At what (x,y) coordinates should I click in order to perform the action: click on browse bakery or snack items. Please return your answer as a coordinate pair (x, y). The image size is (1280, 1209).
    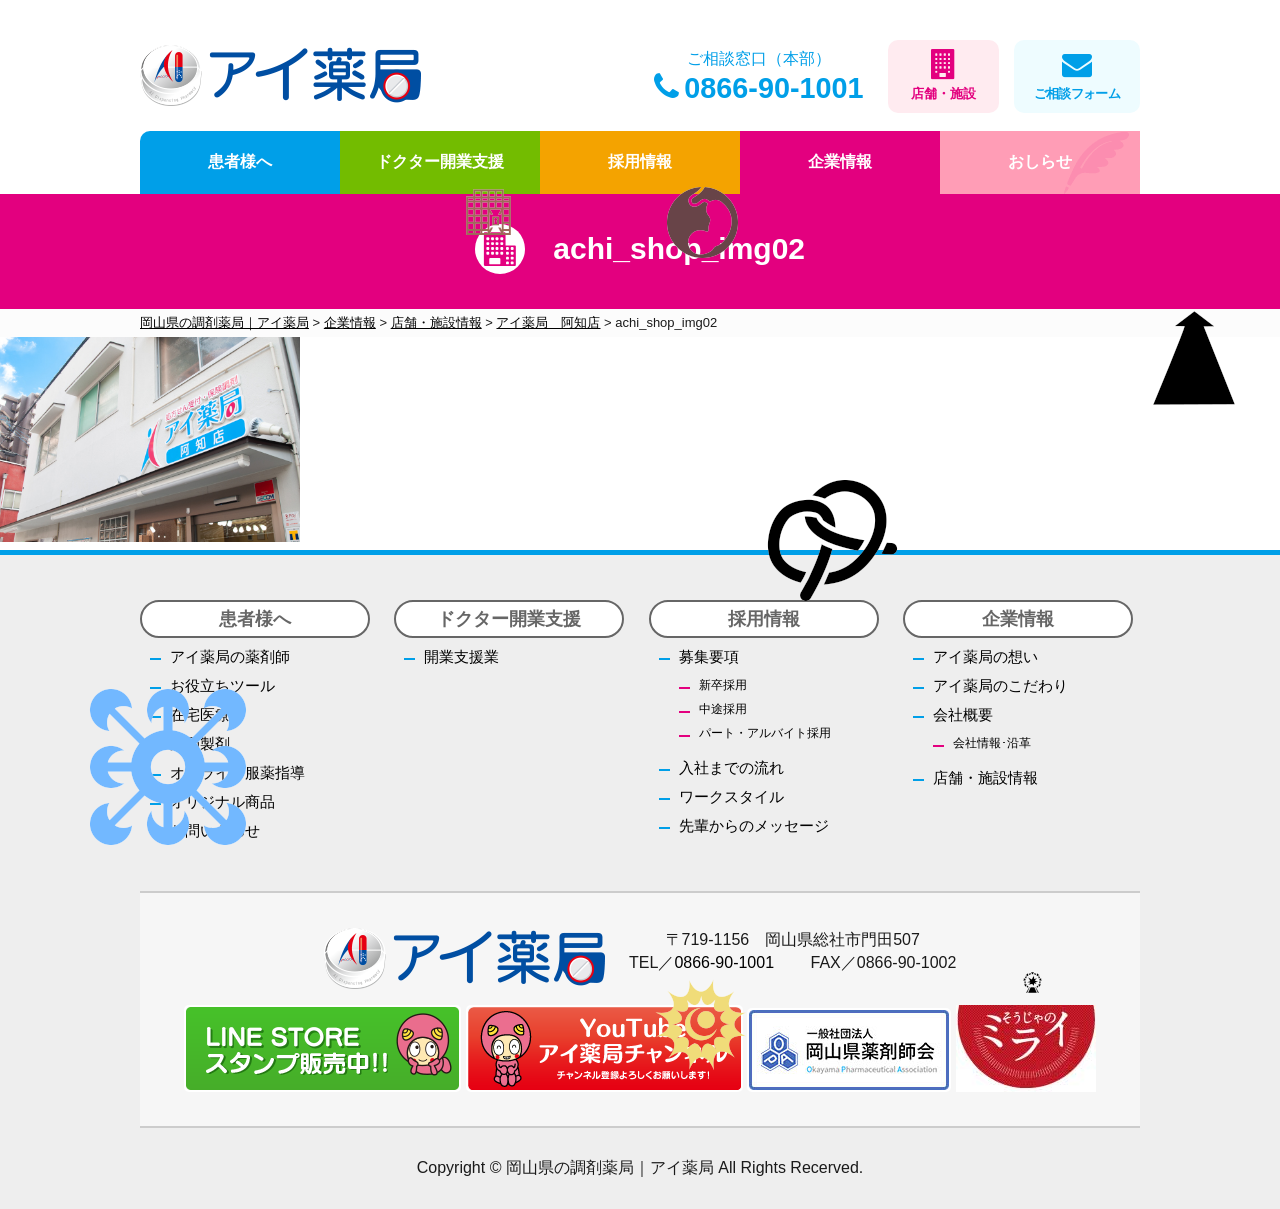
    Looking at the image, I should click on (832, 540).